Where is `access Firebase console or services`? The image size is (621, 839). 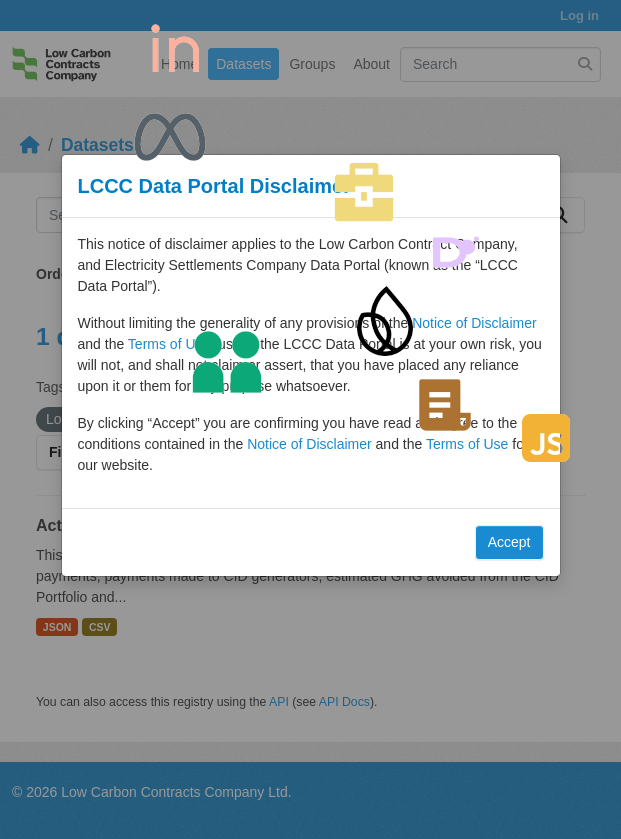 access Firebase console or services is located at coordinates (385, 321).